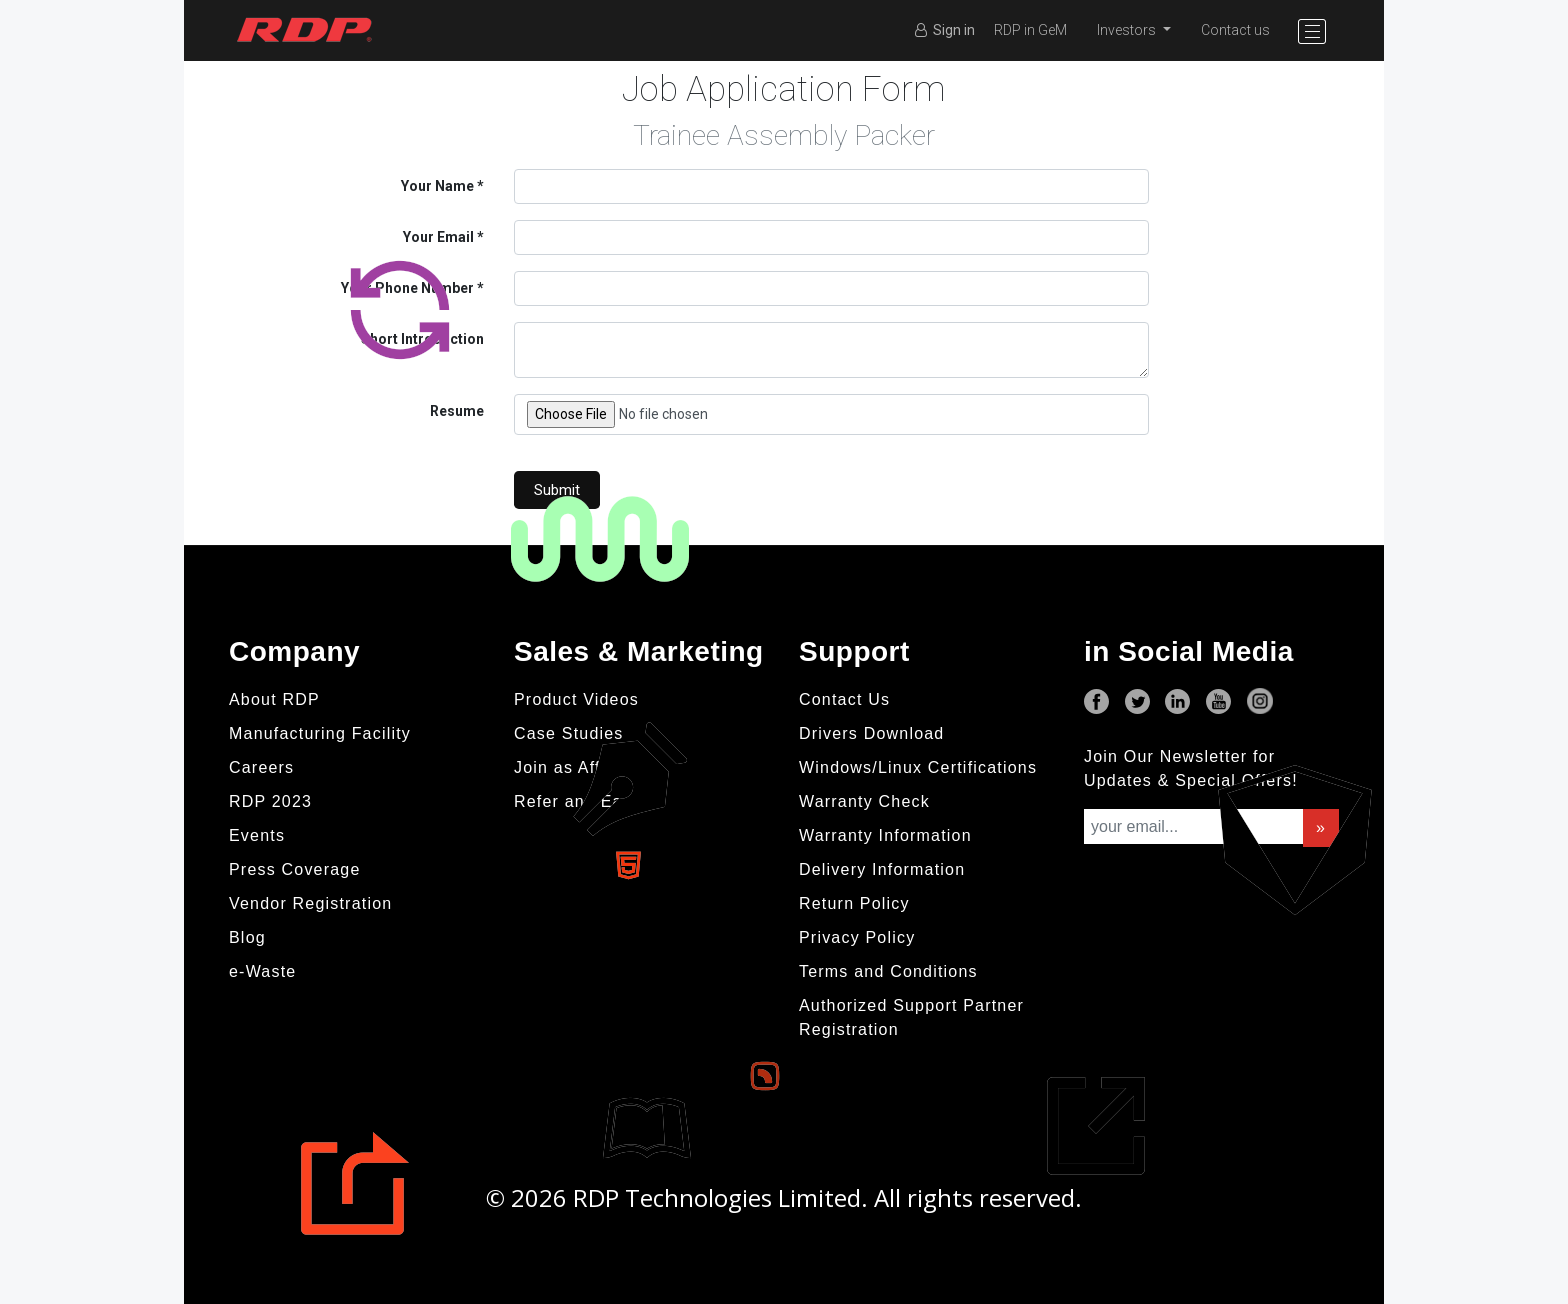 This screenshot has height=1304, width=1568. What do you see at coordinates (352, 1188) in the screenshot?
I see `share content to another app or platform` at bounding box center [352, 1188].